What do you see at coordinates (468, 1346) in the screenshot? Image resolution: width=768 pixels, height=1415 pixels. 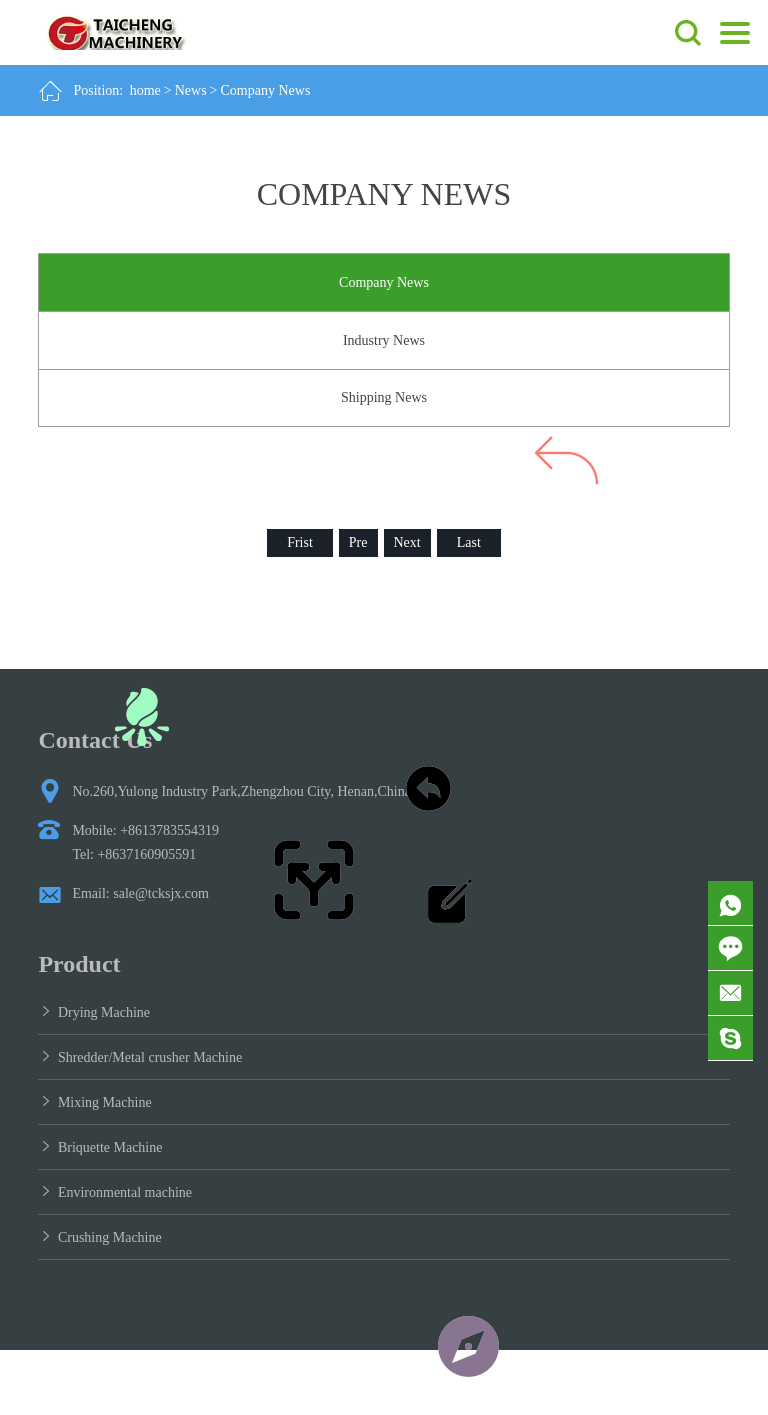 I see `access navigation or direction features` at bounding box center [468, 1346].